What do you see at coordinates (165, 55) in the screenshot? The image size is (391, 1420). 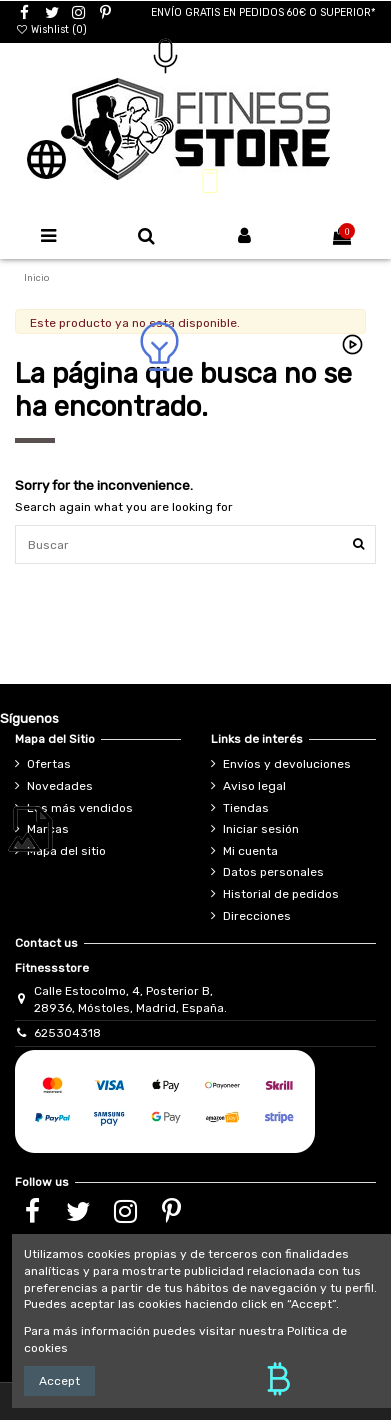 I see `tap to start voice input` at bounding box center [165, 55].